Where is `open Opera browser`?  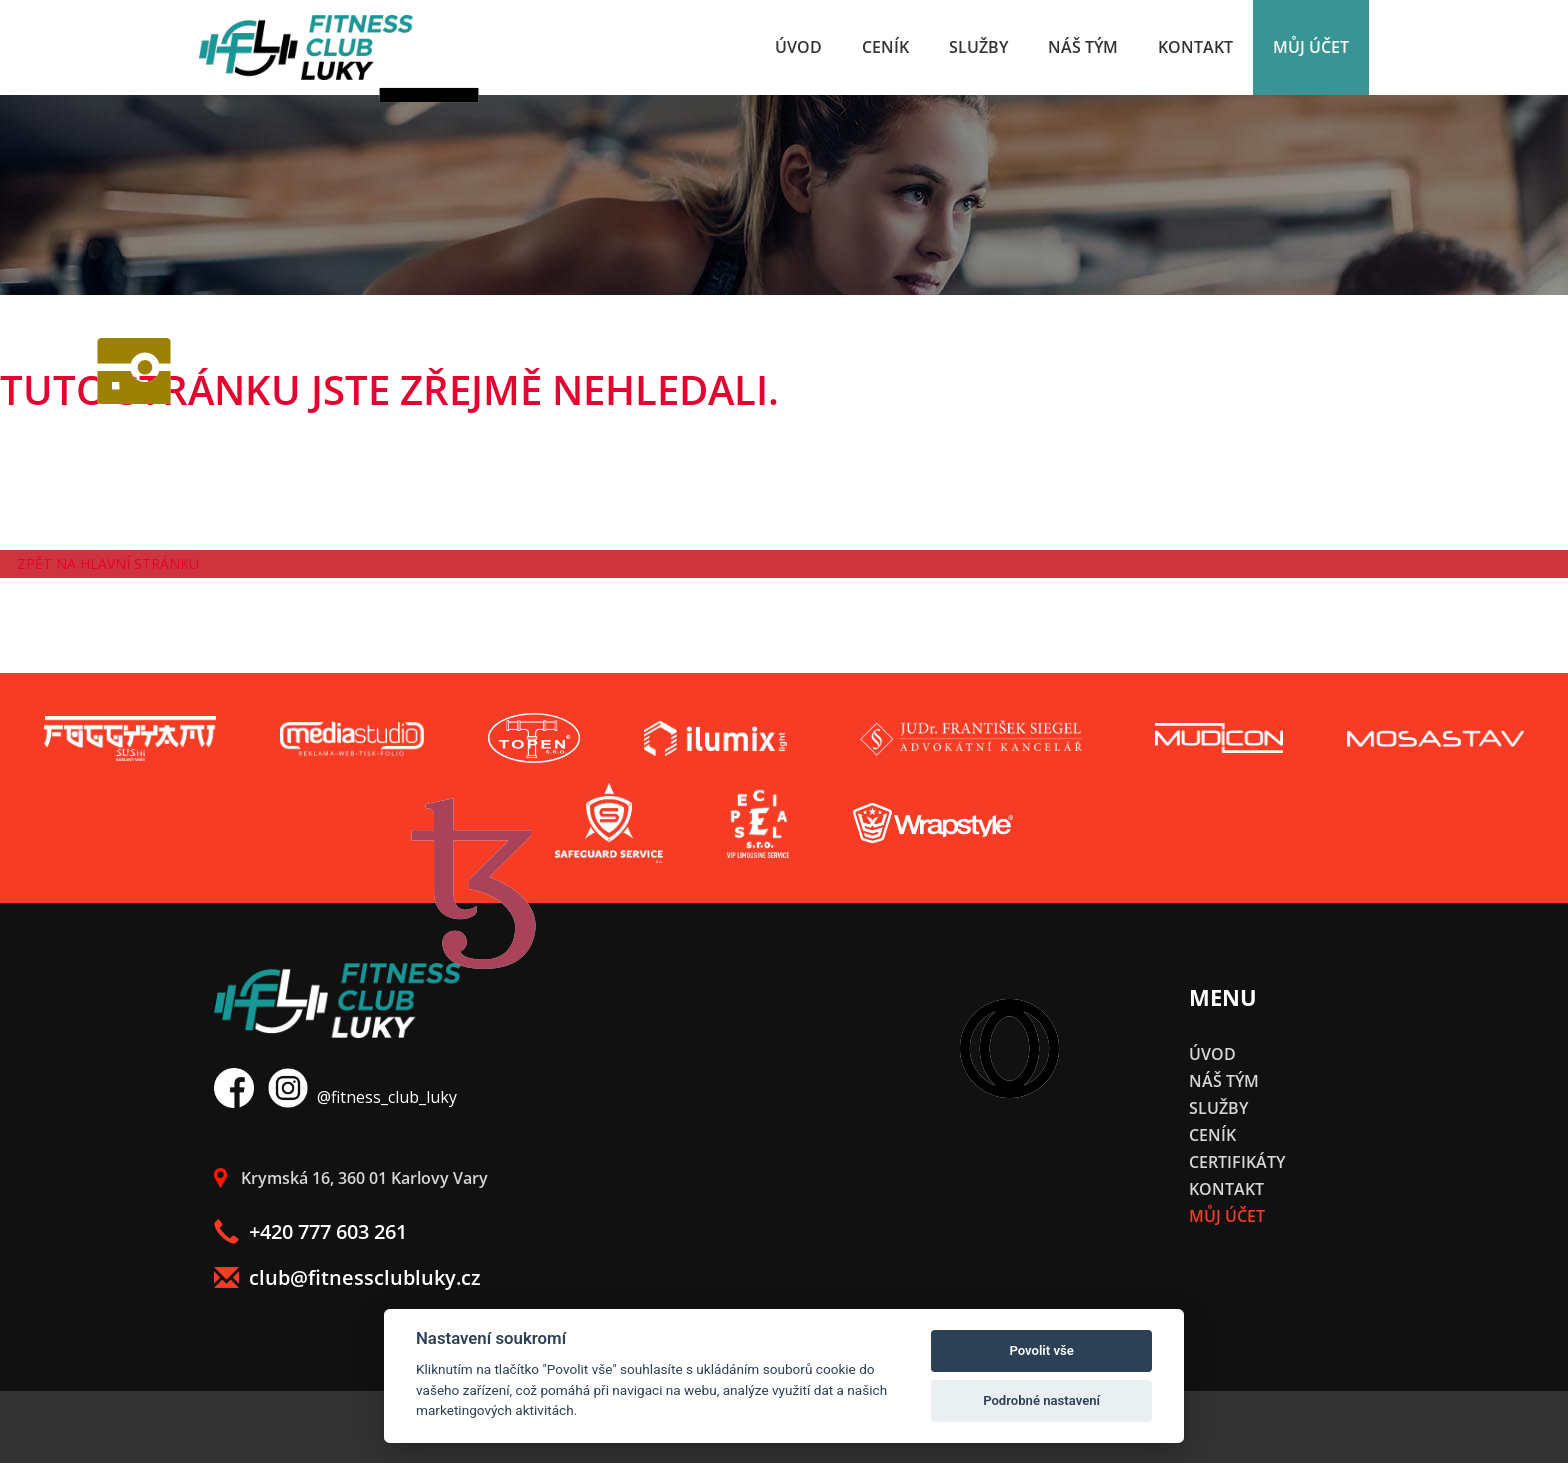
open Opera browser is located at coordinates (1009, 1048).